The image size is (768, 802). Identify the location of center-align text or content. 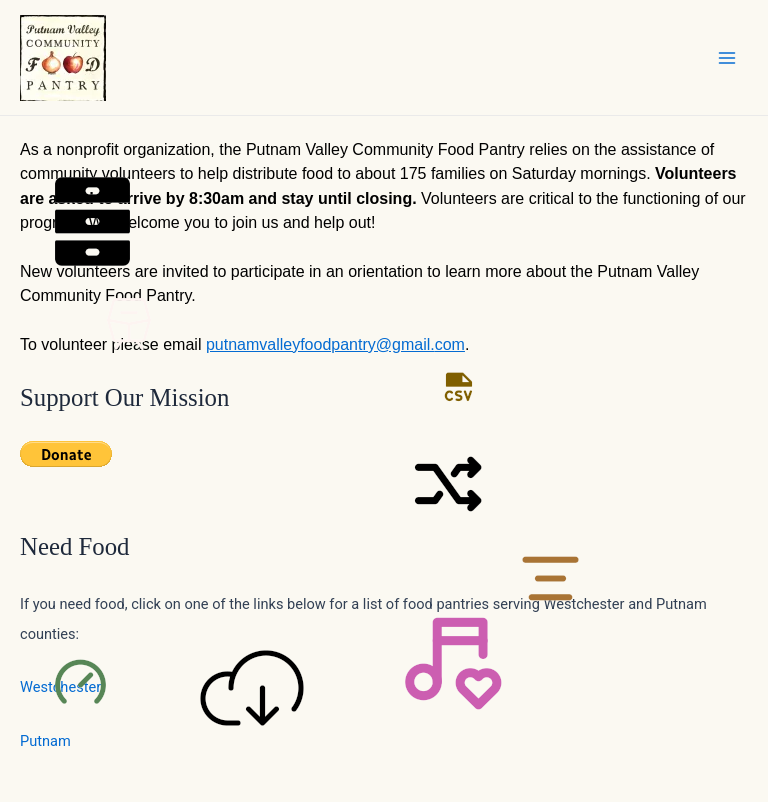
(550, 578).